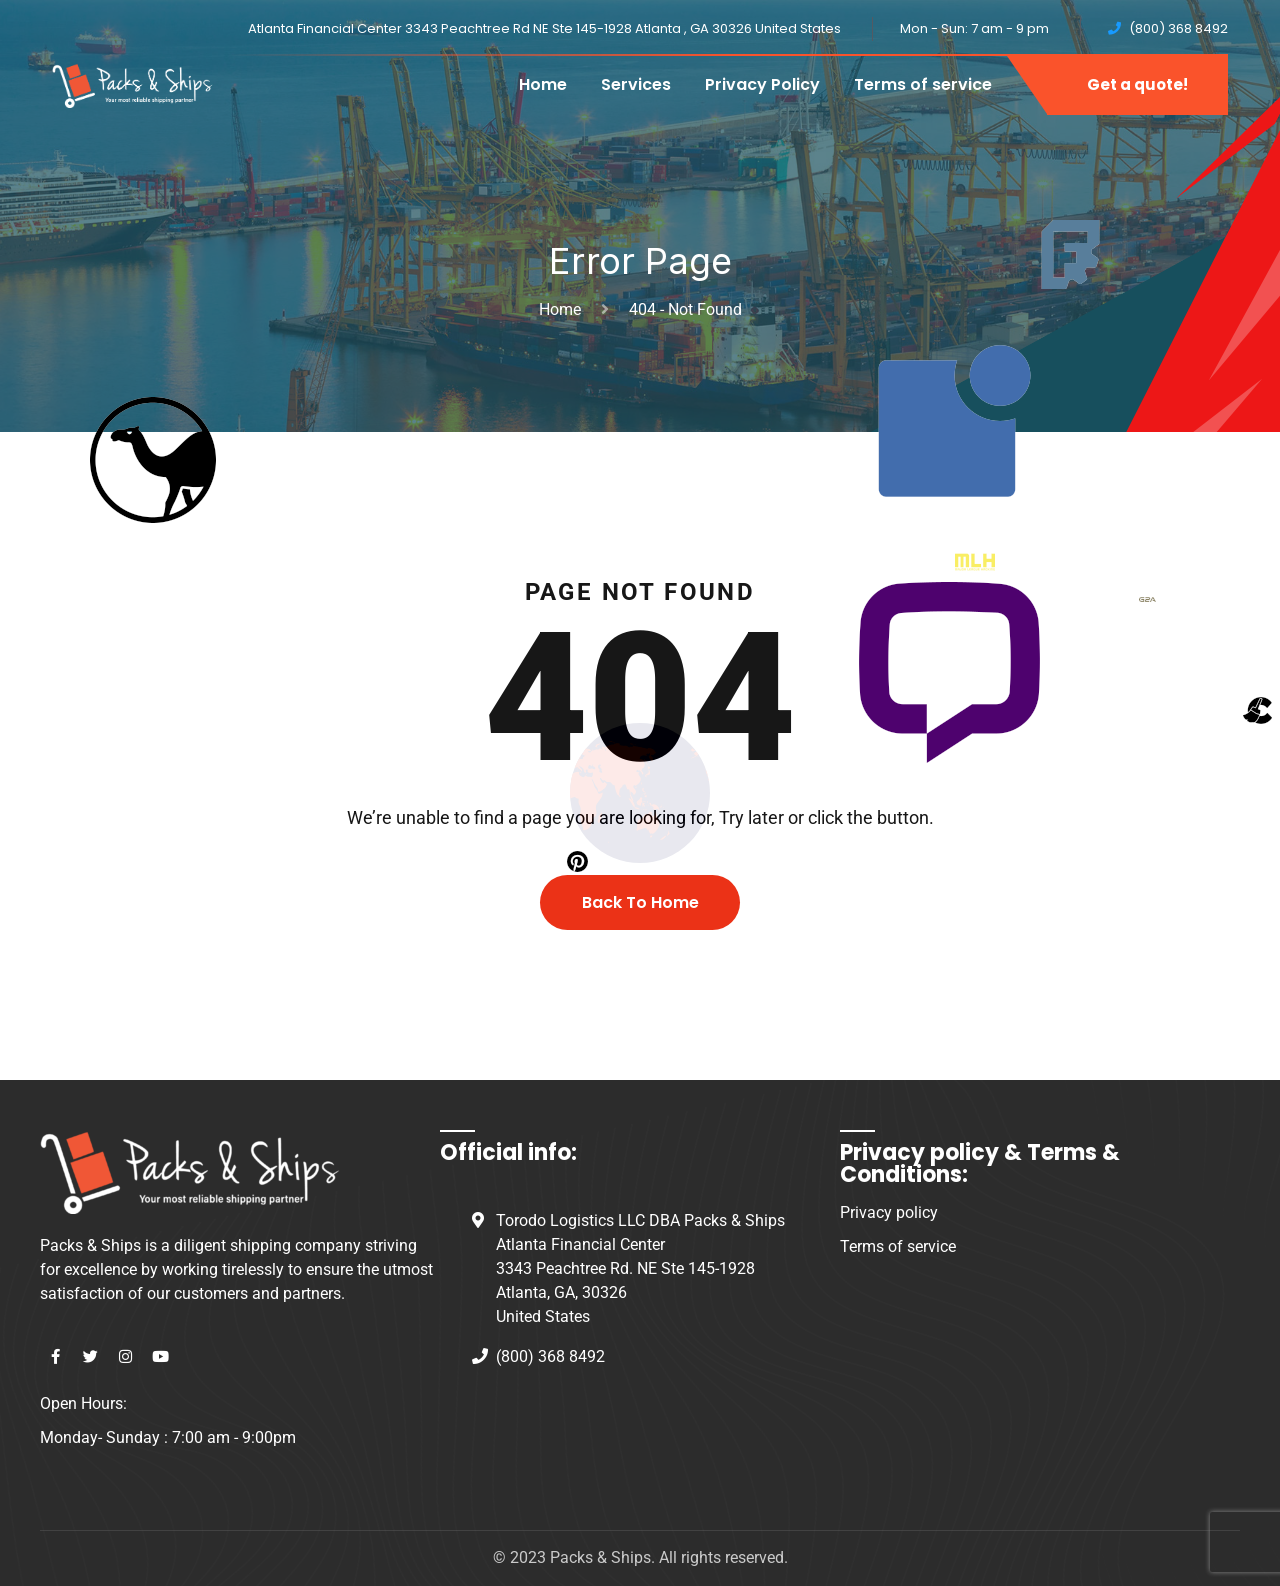  What do you see at coordinates (1257, 710) in the screenshot?
I see `open CCleaner application` at bounding box center [1257, 710].